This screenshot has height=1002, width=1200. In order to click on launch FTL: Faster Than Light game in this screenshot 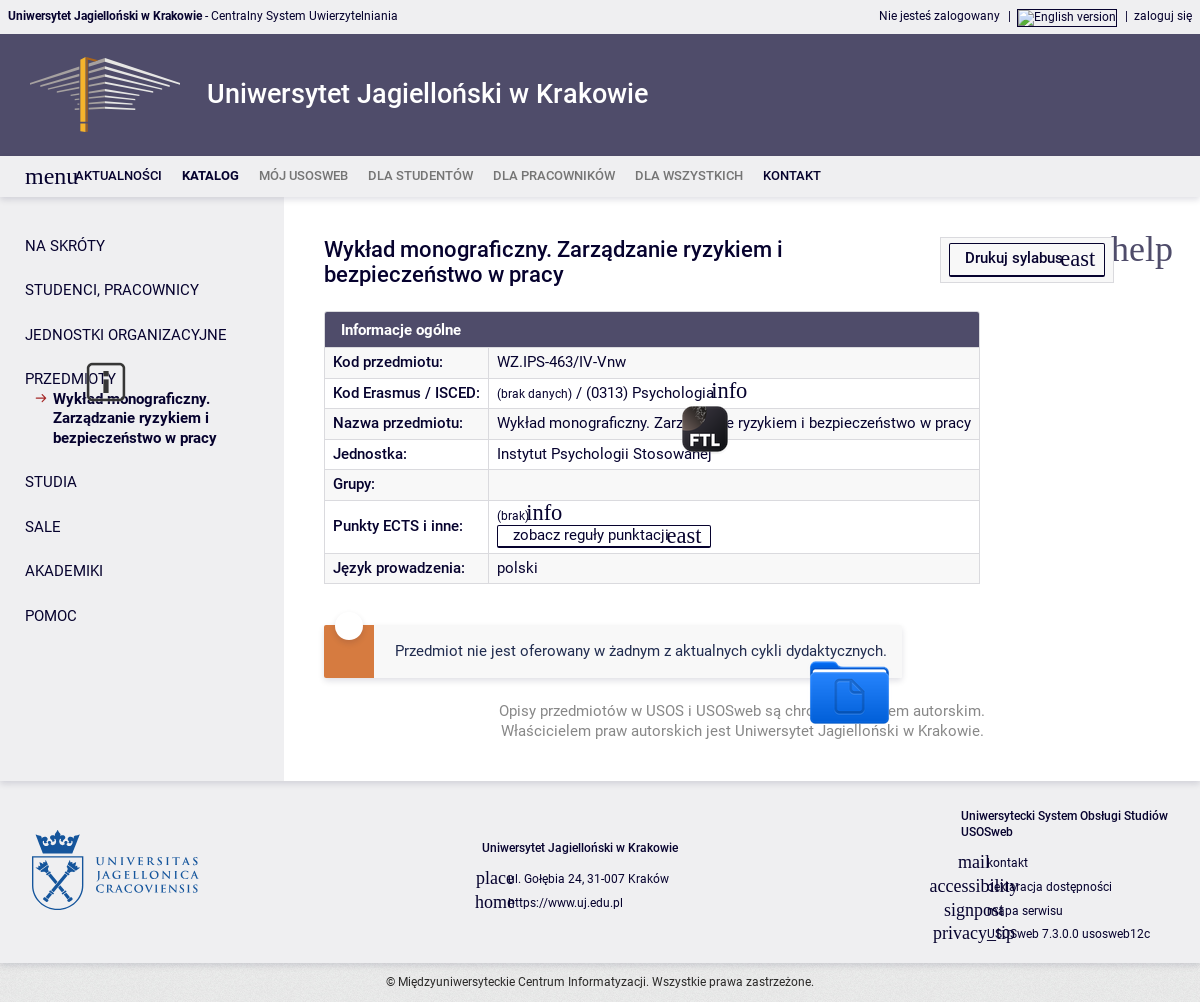, I will do `click(705, 429)`.